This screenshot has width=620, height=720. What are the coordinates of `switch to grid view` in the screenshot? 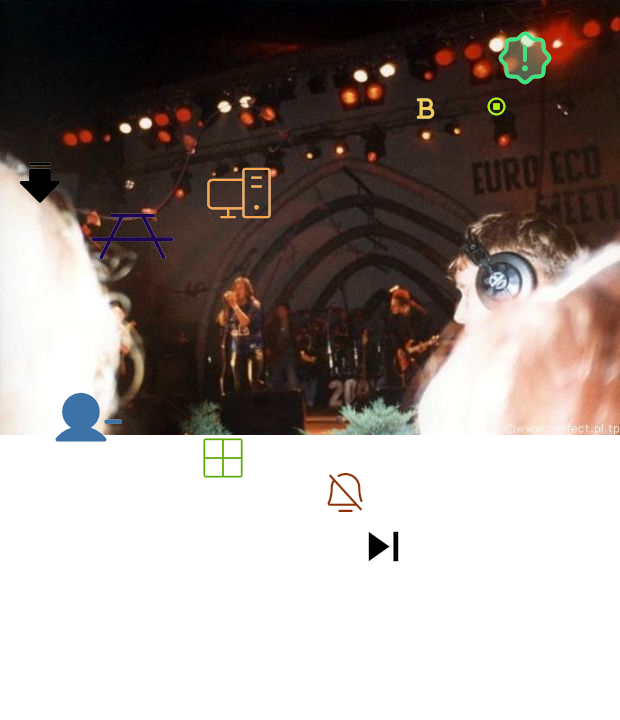 It's located at (223, 458).